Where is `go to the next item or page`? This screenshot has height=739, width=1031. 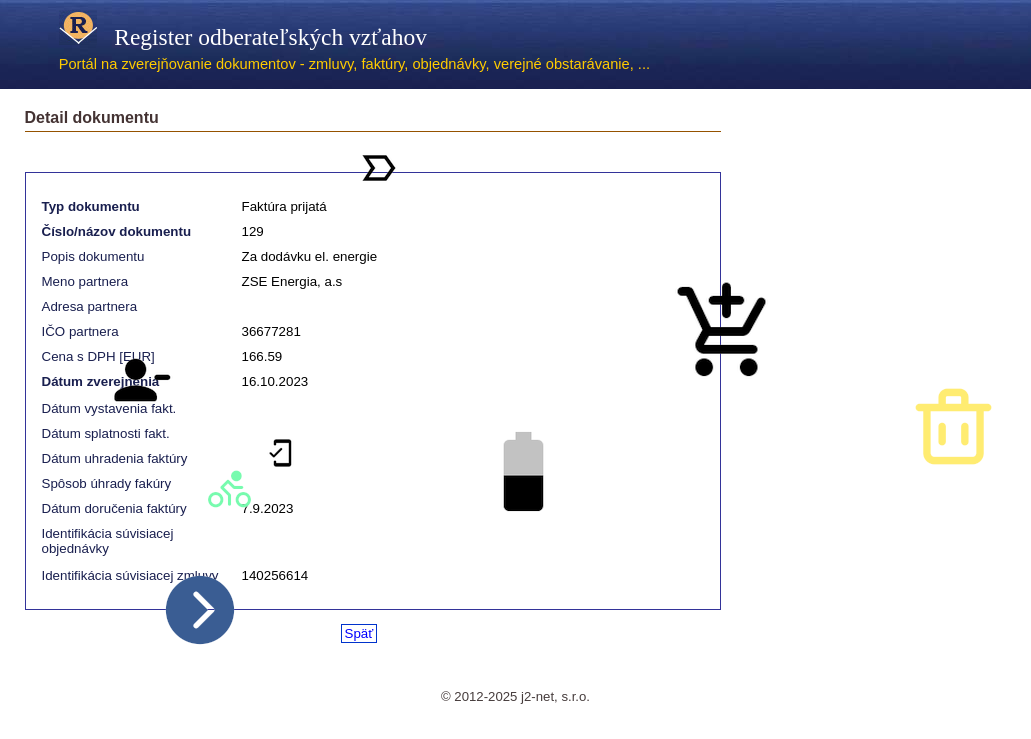 go to the next item or page is located at coordinates (200, 610).